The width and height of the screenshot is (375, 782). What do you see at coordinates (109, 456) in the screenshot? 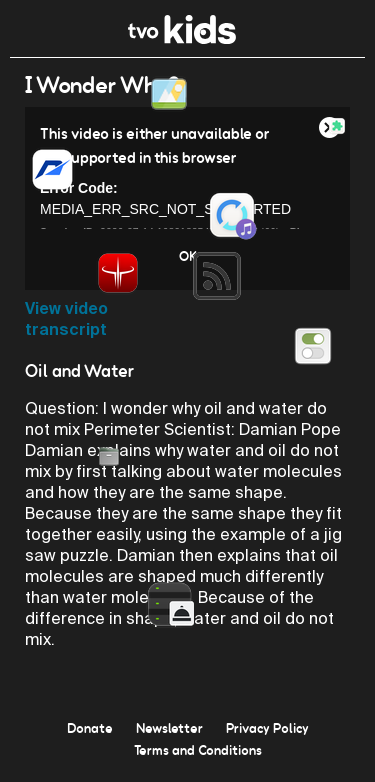
I see `open the file manager` at bounding box center [109, 456].